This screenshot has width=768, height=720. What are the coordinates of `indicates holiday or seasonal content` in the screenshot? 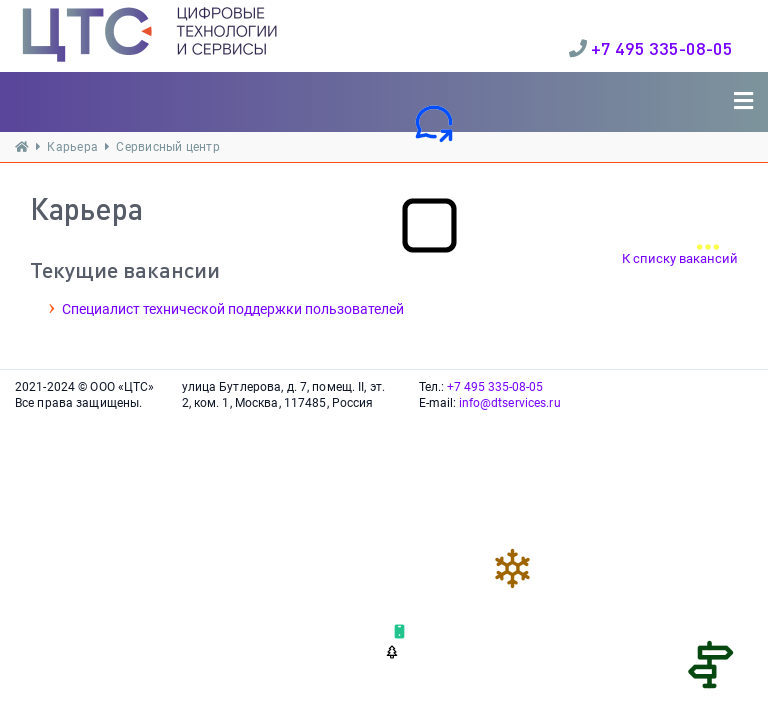 It's located at (392, 652).